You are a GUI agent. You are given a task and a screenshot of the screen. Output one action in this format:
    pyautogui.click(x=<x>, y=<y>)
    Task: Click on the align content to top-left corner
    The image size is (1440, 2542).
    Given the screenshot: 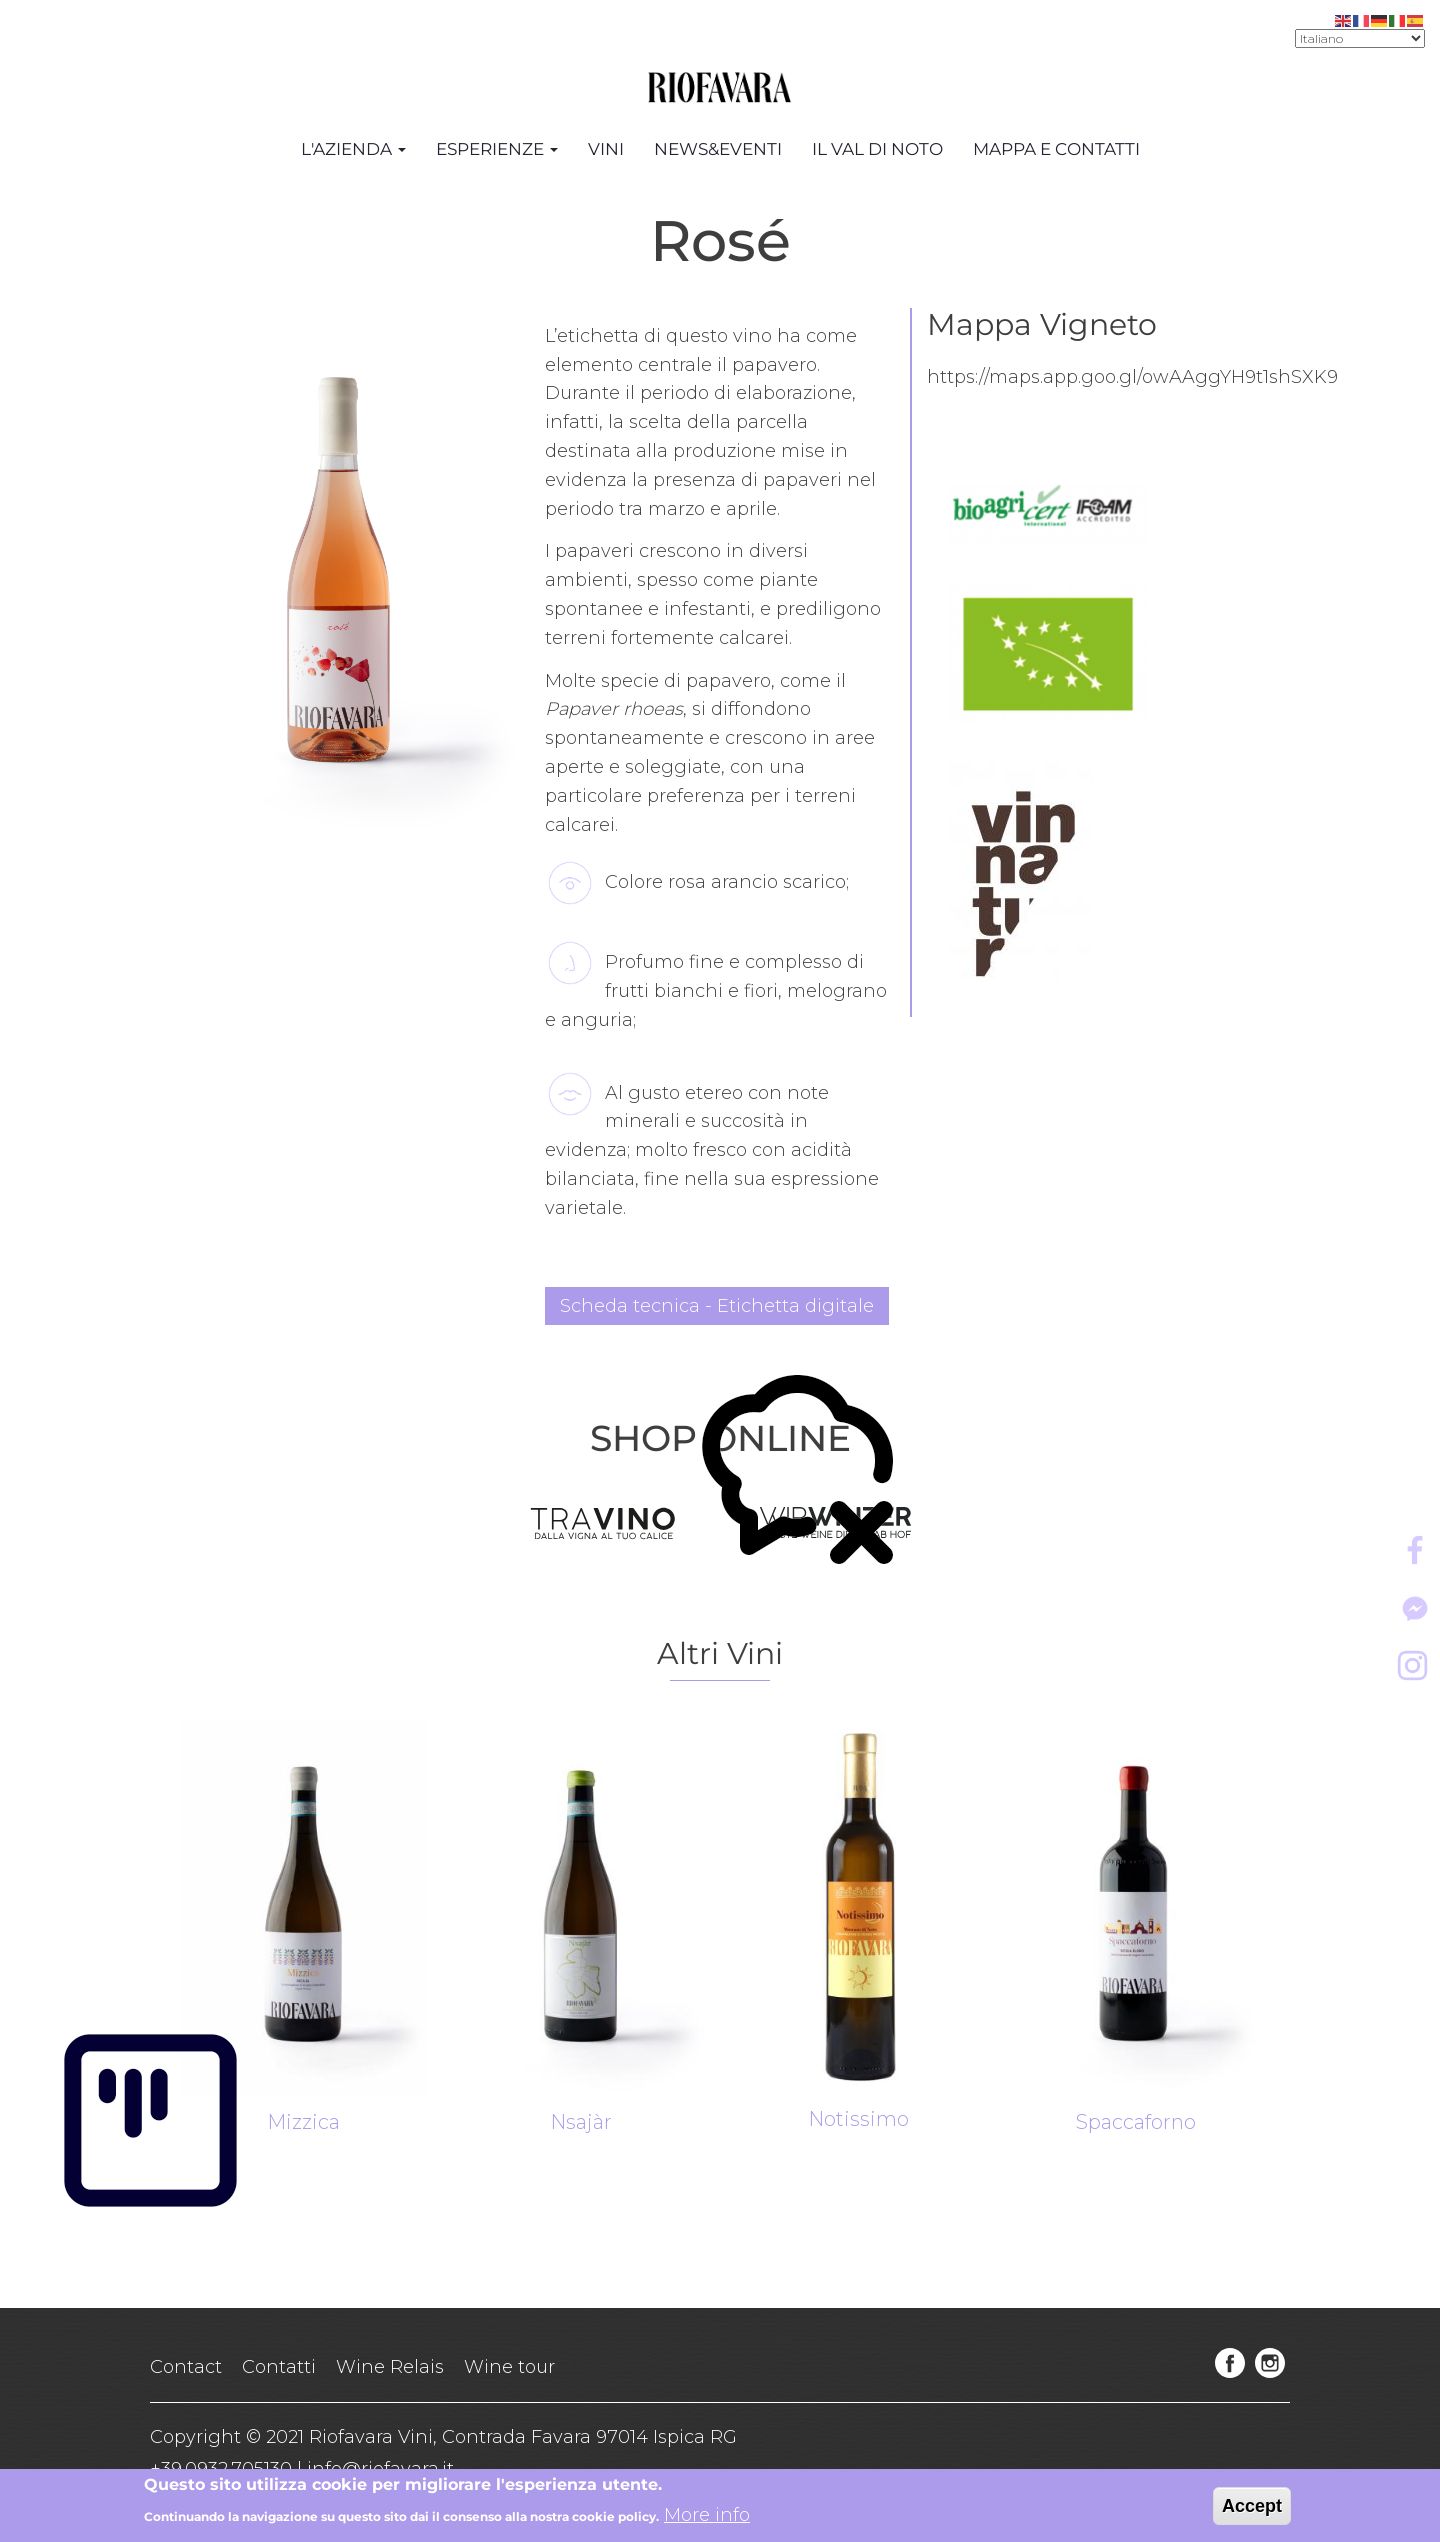 What is the action you would take?
    pyautogui.click(x=150, y=2120)
    